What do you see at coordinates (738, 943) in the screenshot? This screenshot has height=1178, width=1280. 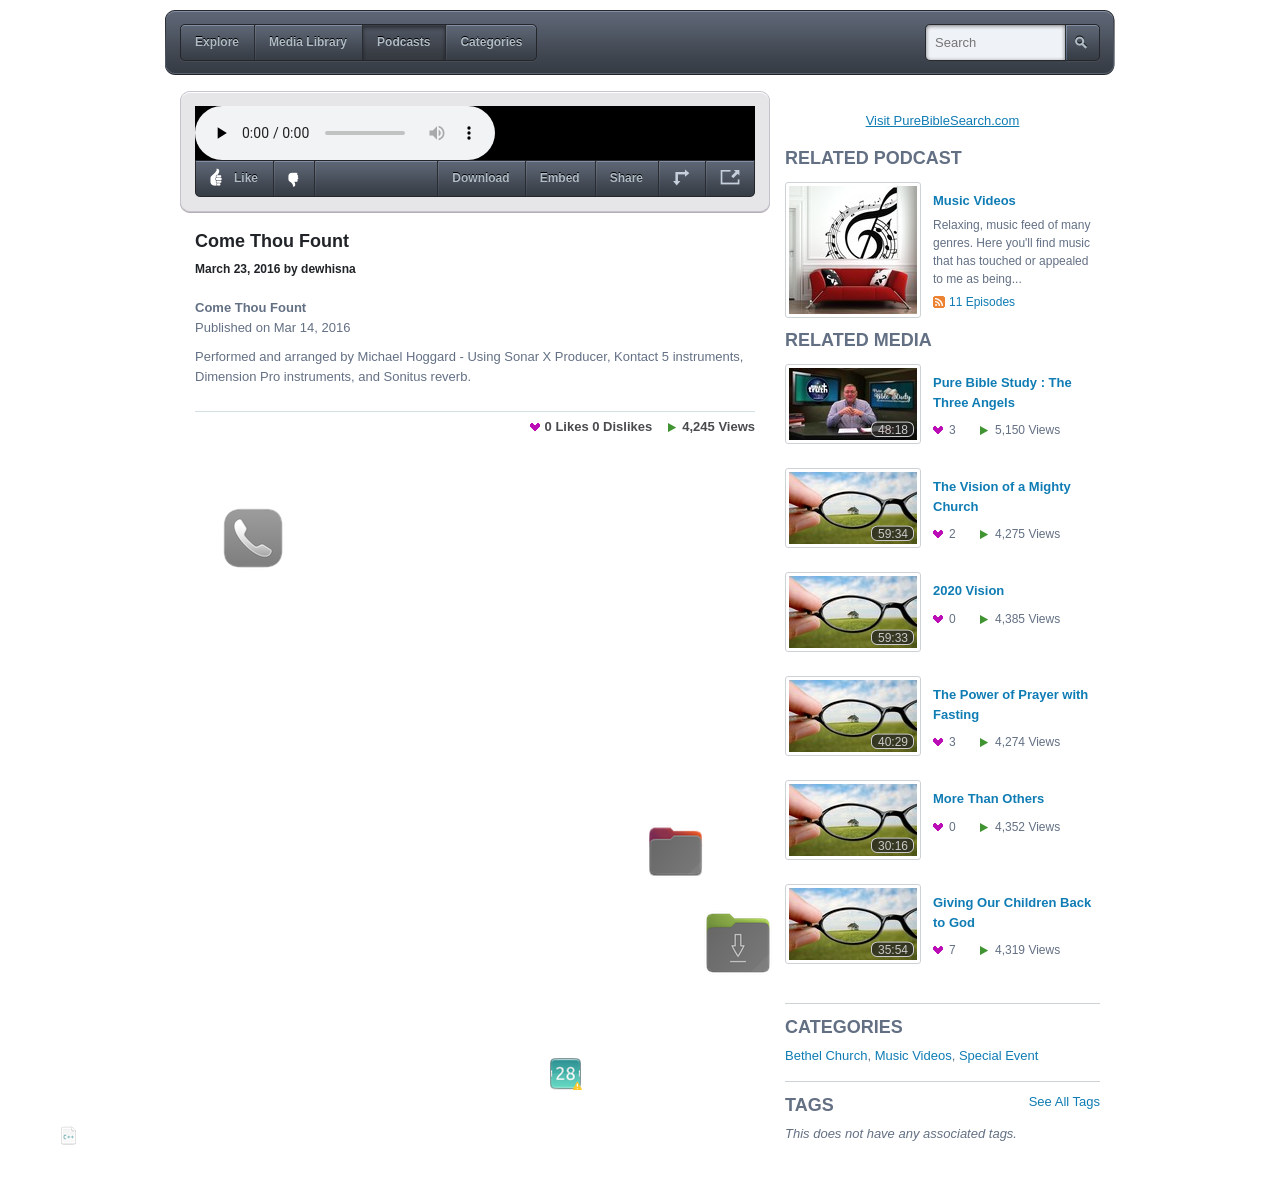 I see `open your downloads folder` at bounding box center [738, 943].